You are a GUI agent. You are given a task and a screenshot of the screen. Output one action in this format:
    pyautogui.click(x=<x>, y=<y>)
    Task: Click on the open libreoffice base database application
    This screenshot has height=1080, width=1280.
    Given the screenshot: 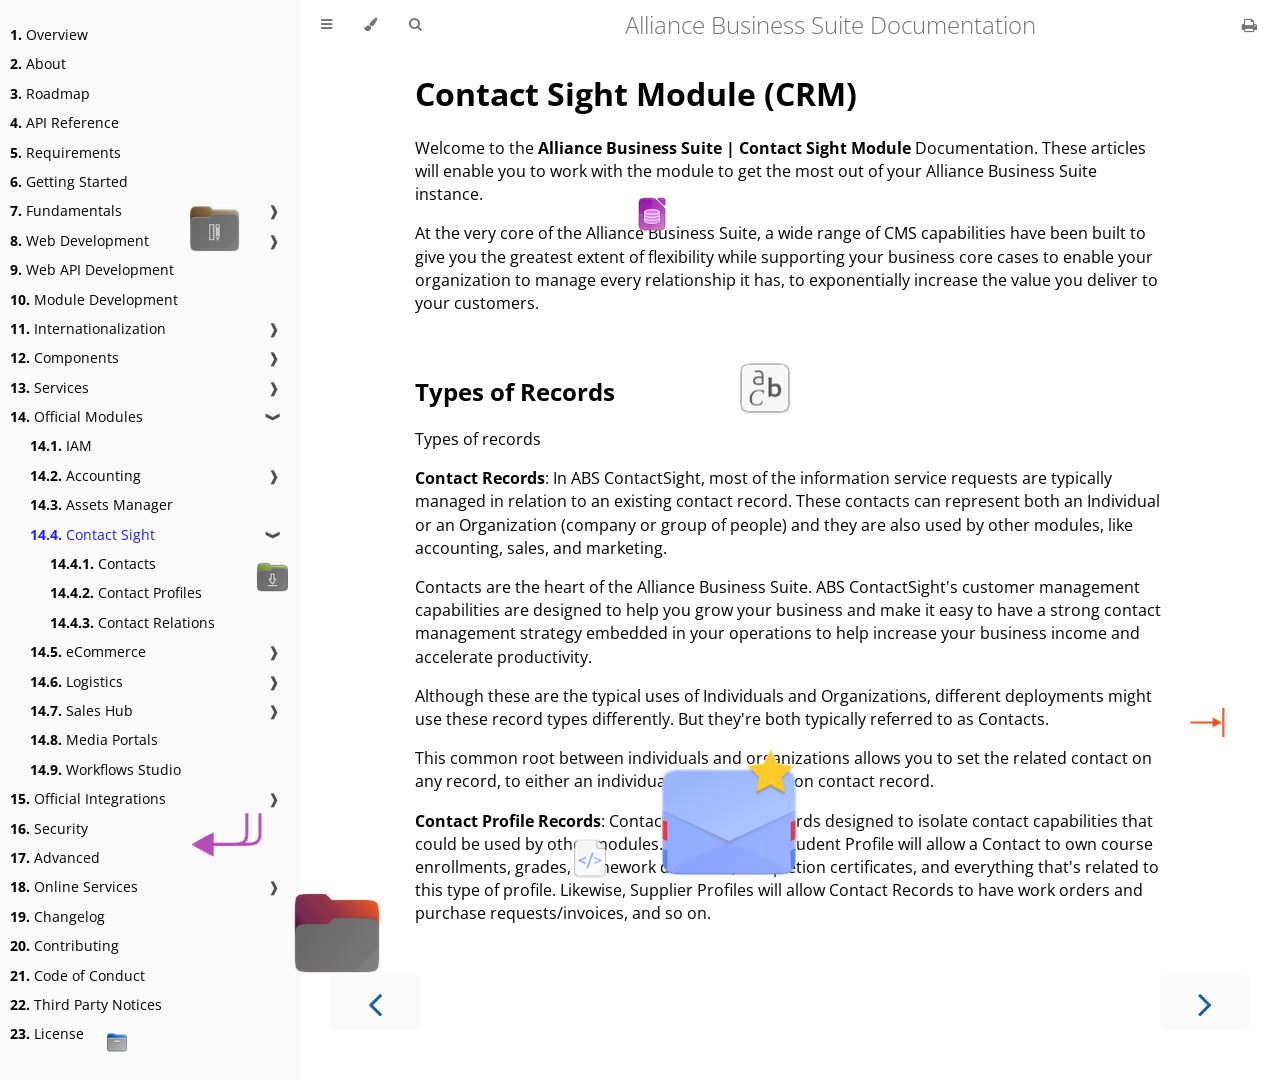 What is the action you would take?
    pyautogui.click(x=652, y=214)
    